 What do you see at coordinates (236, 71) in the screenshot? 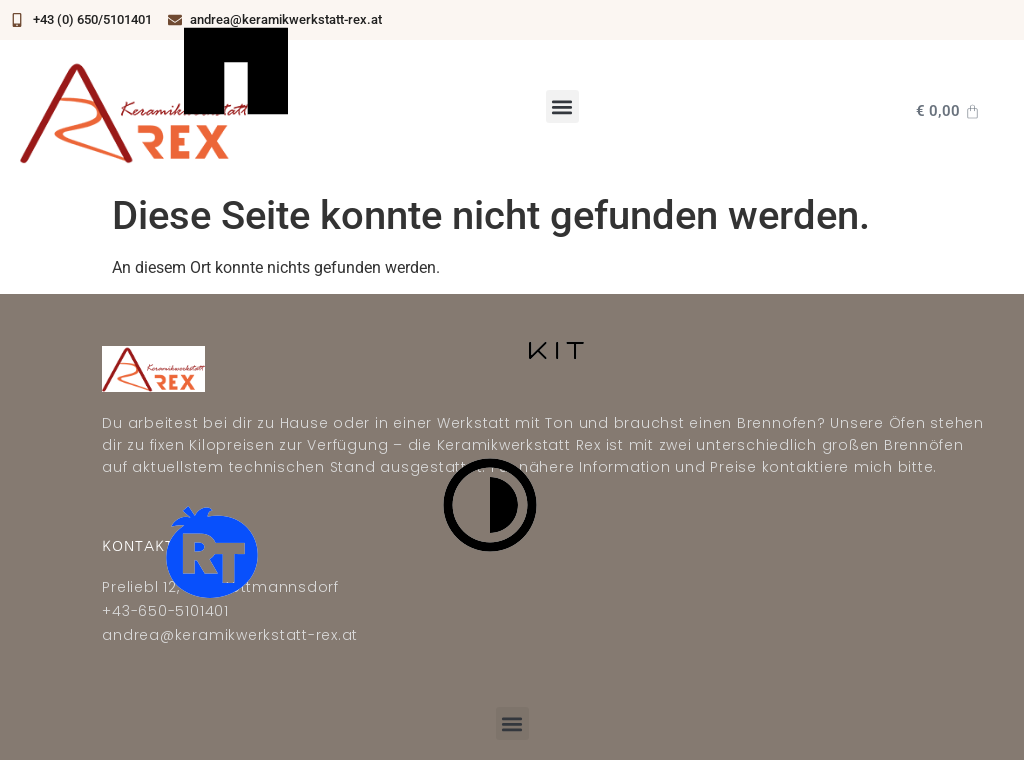
I see `NetApp company logo` at bounding box center [236, 71].